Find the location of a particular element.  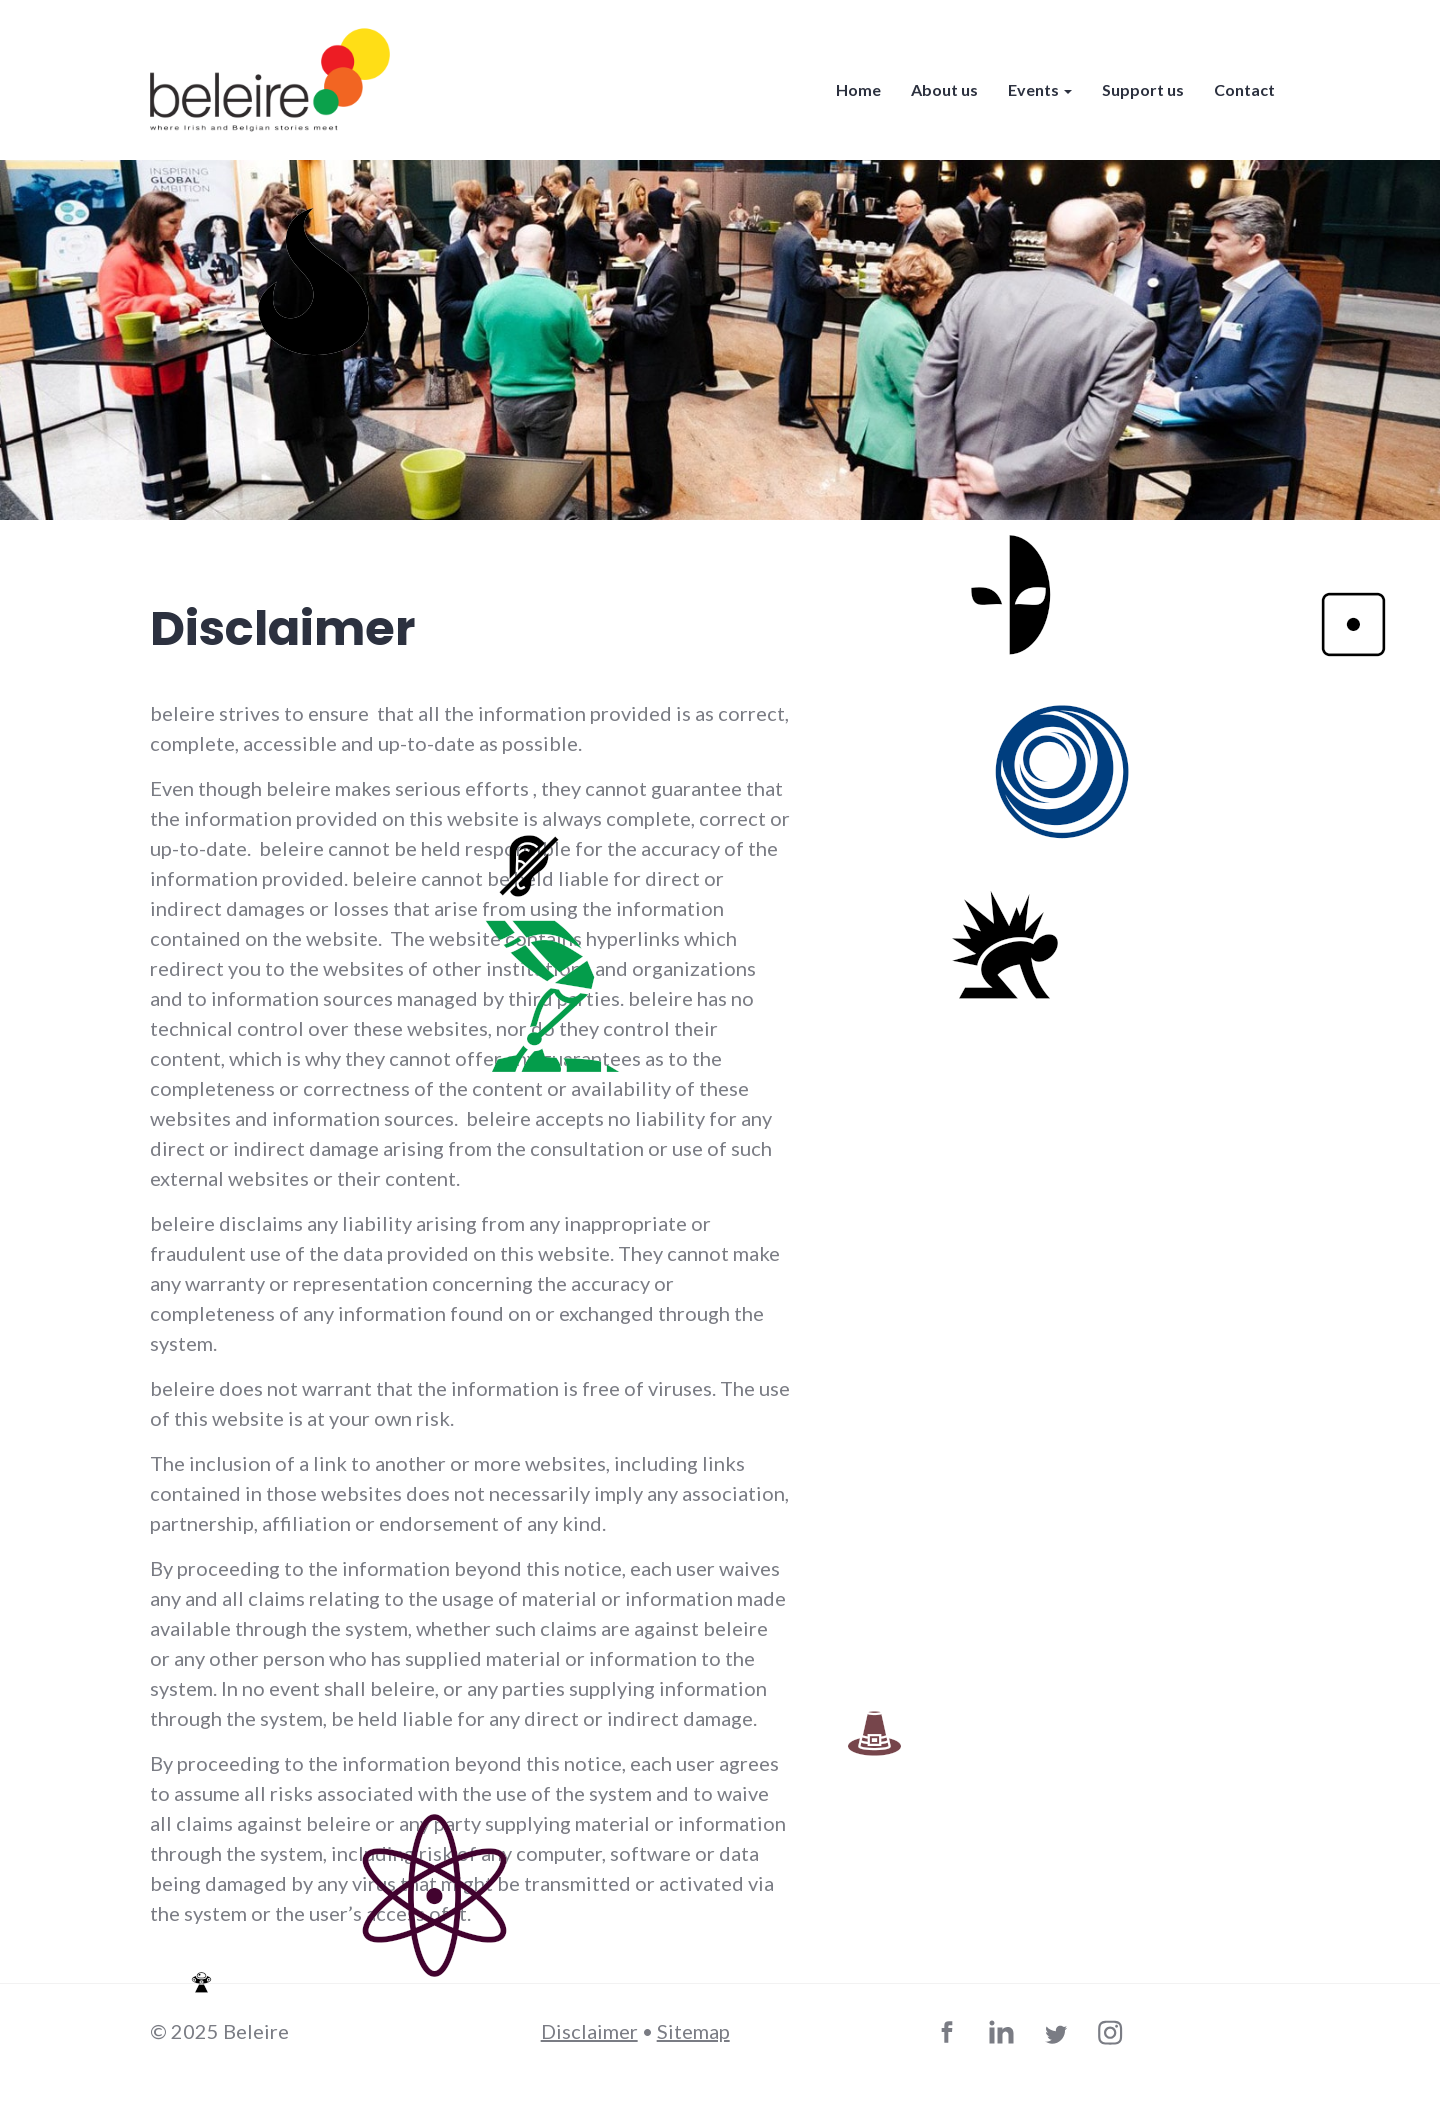

indicates loading or processing state is located at coordinates (1063, 771).